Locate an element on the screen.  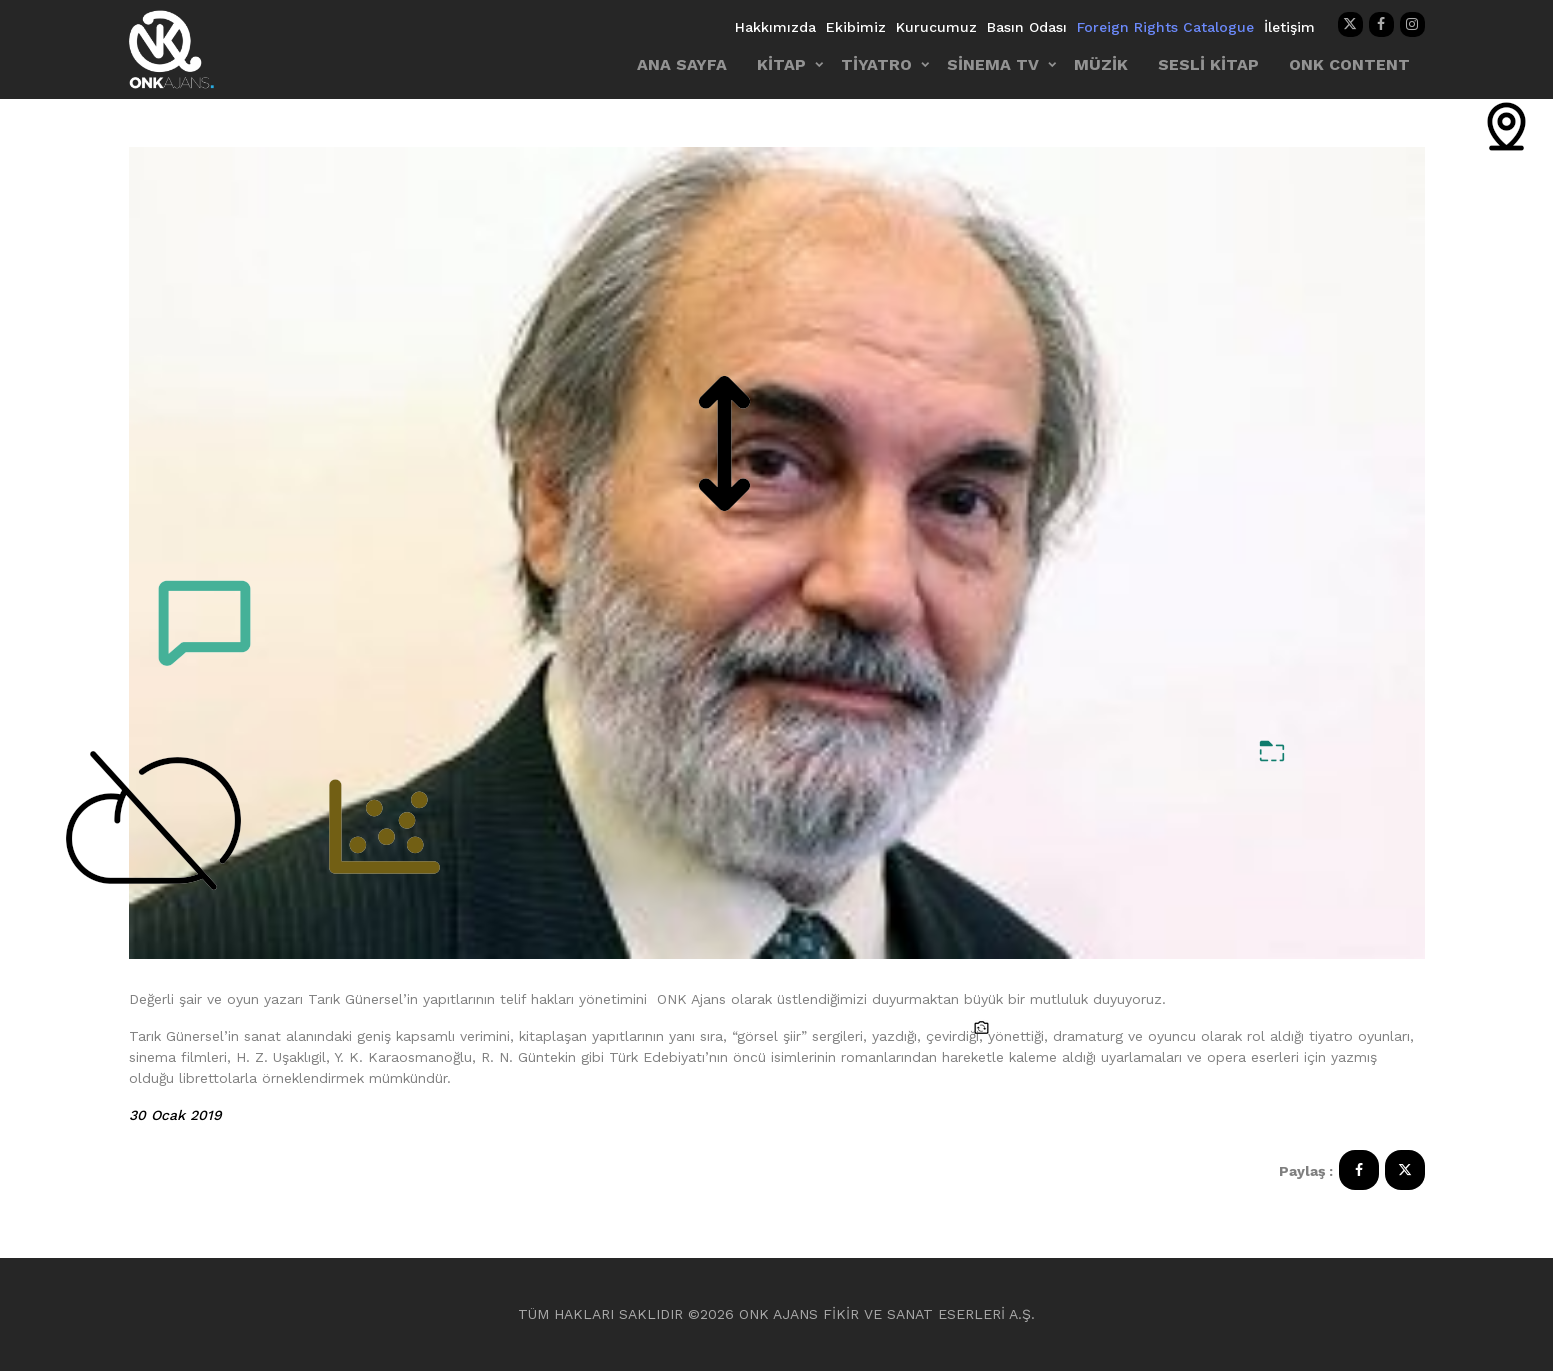
open chat or messaging is located at coordinates (204, 616).